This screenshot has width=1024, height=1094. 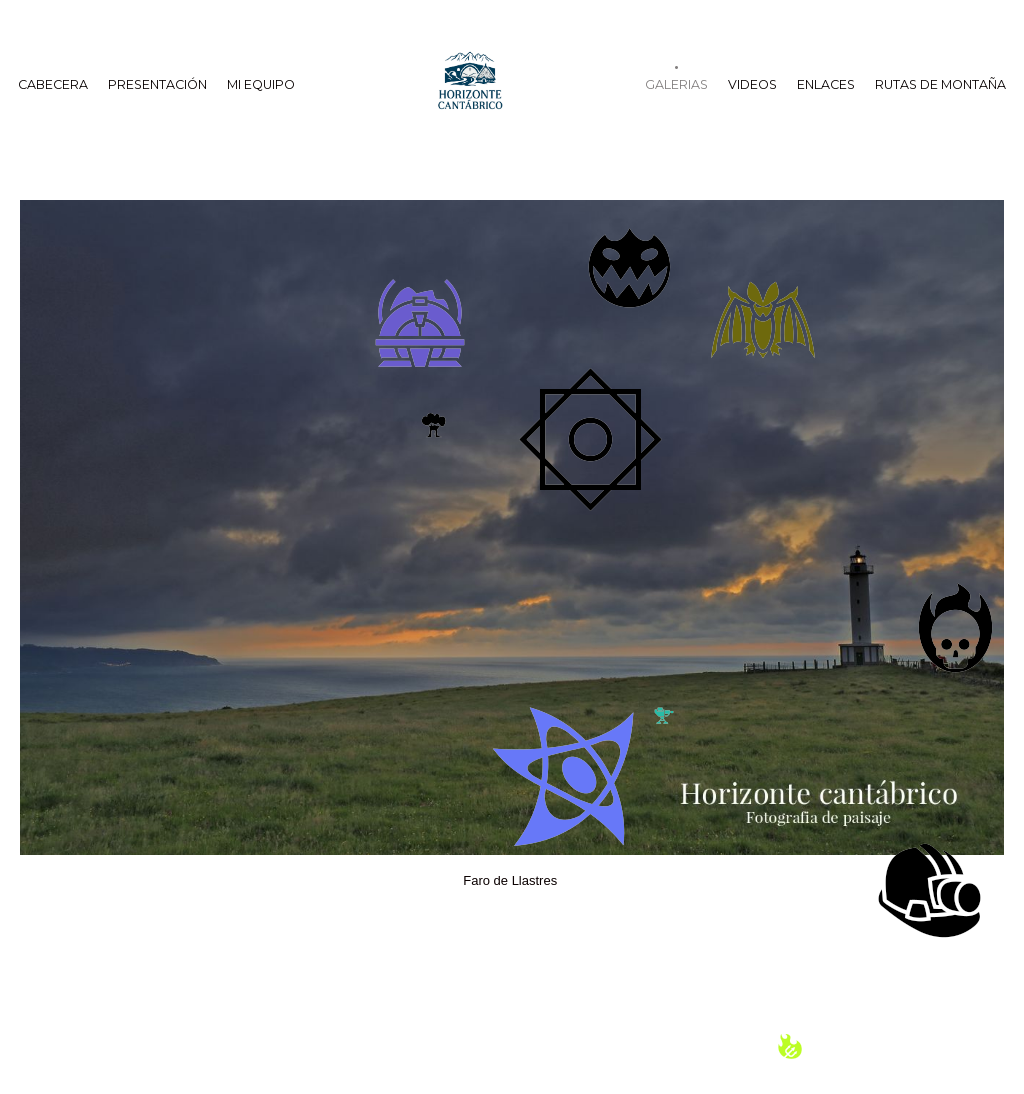 I want to click on enter a treehouse or forest dwelling, so click(x=433, y=424).